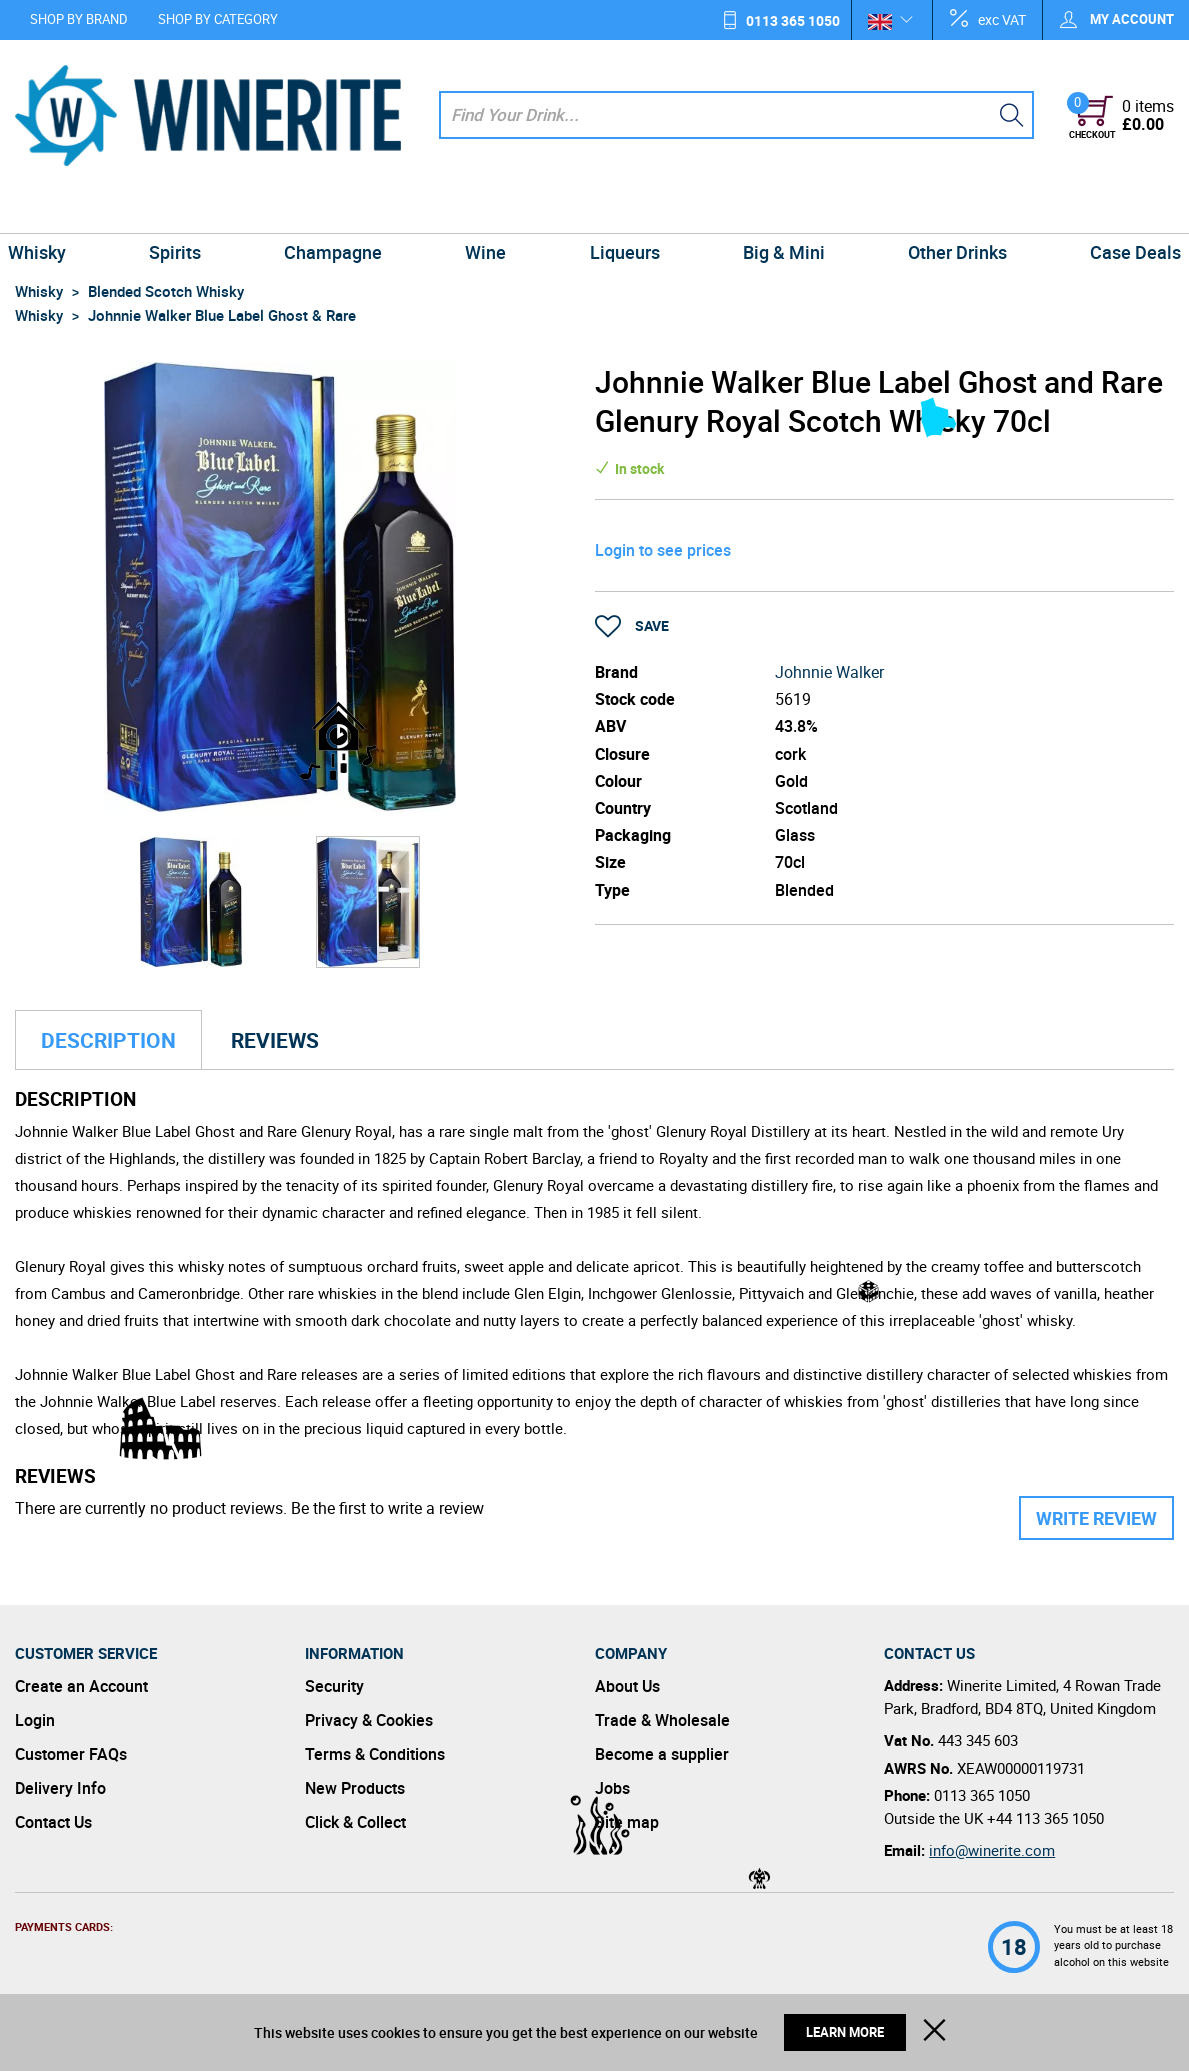 The width and height of the screenshot is (1189, 2071). Describe the element at coordinates (600, 1825) in the screenshot. I see `indicates aquatic or underwater environment` at that location.